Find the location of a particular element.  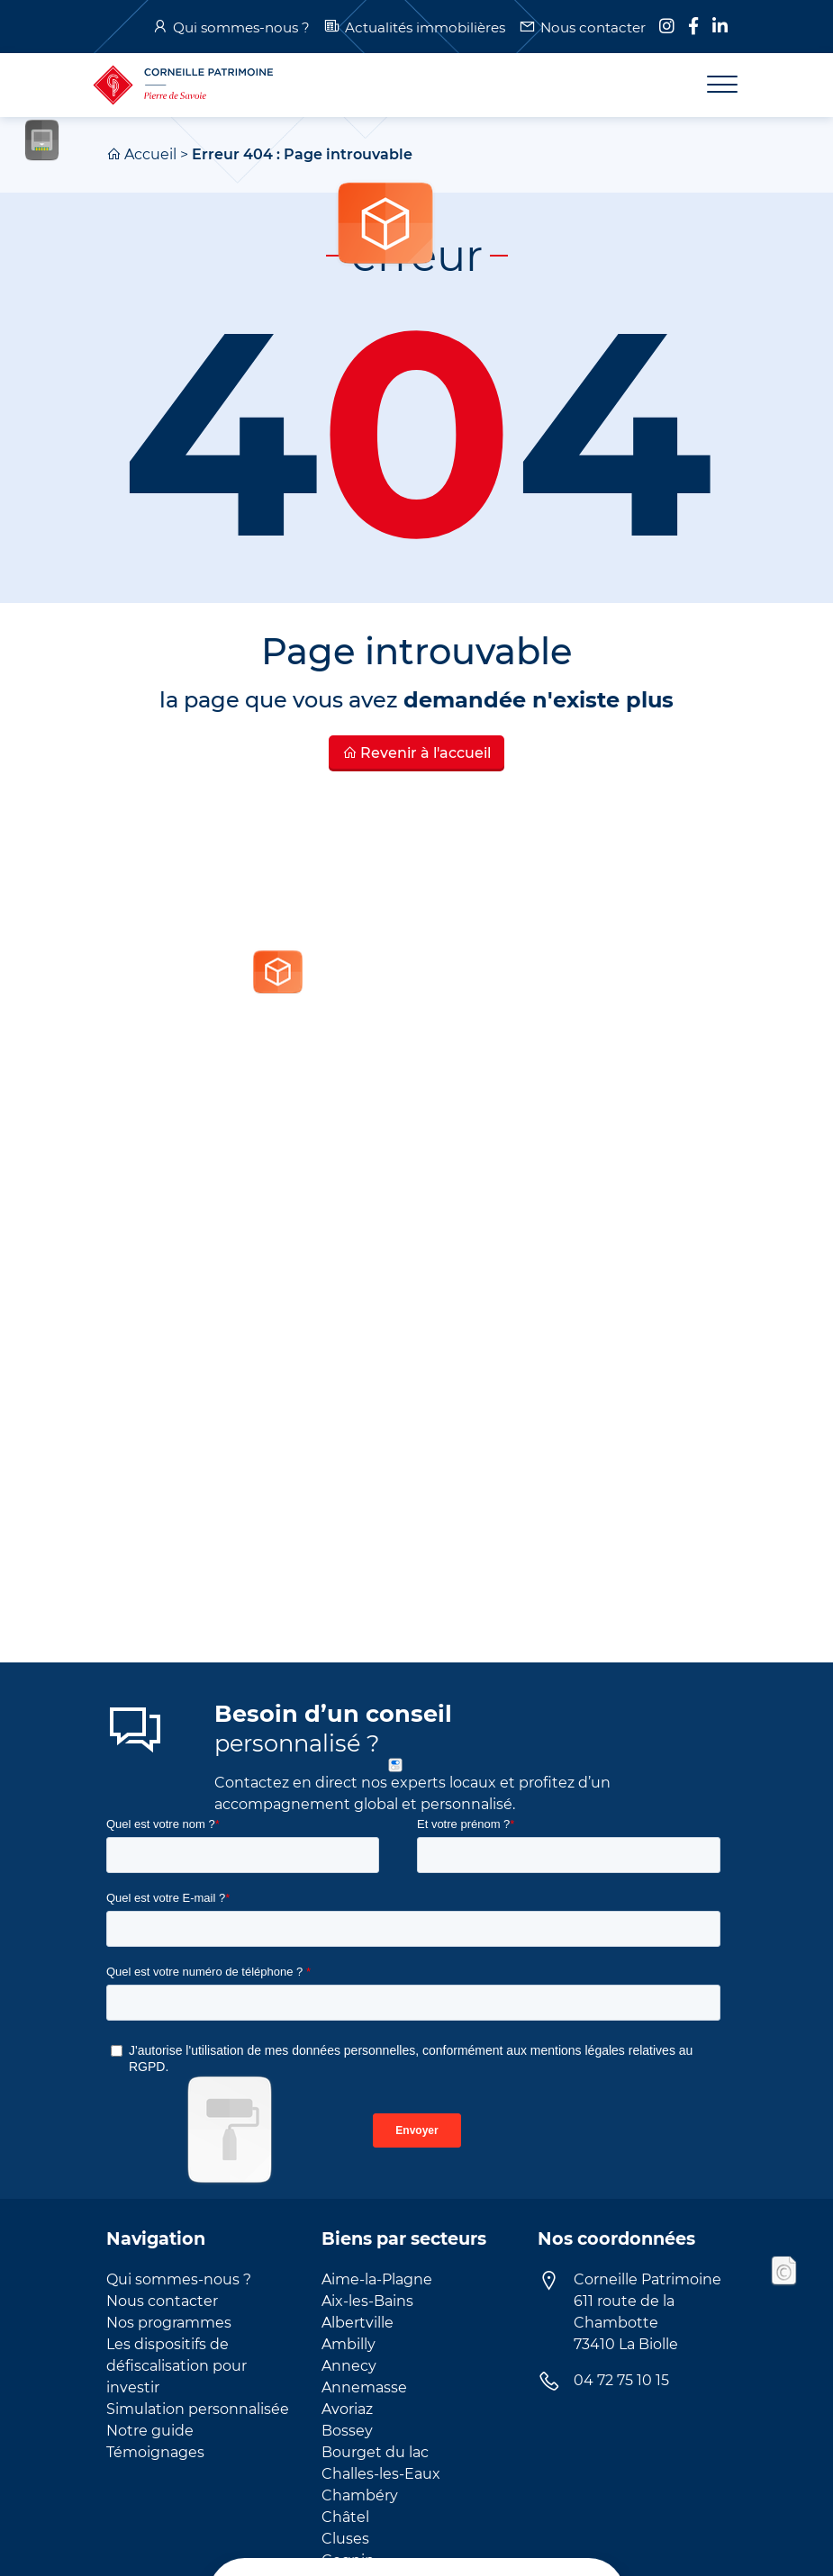

open gnome tweaks to customize system settings is located at coordinates (395, 1765).